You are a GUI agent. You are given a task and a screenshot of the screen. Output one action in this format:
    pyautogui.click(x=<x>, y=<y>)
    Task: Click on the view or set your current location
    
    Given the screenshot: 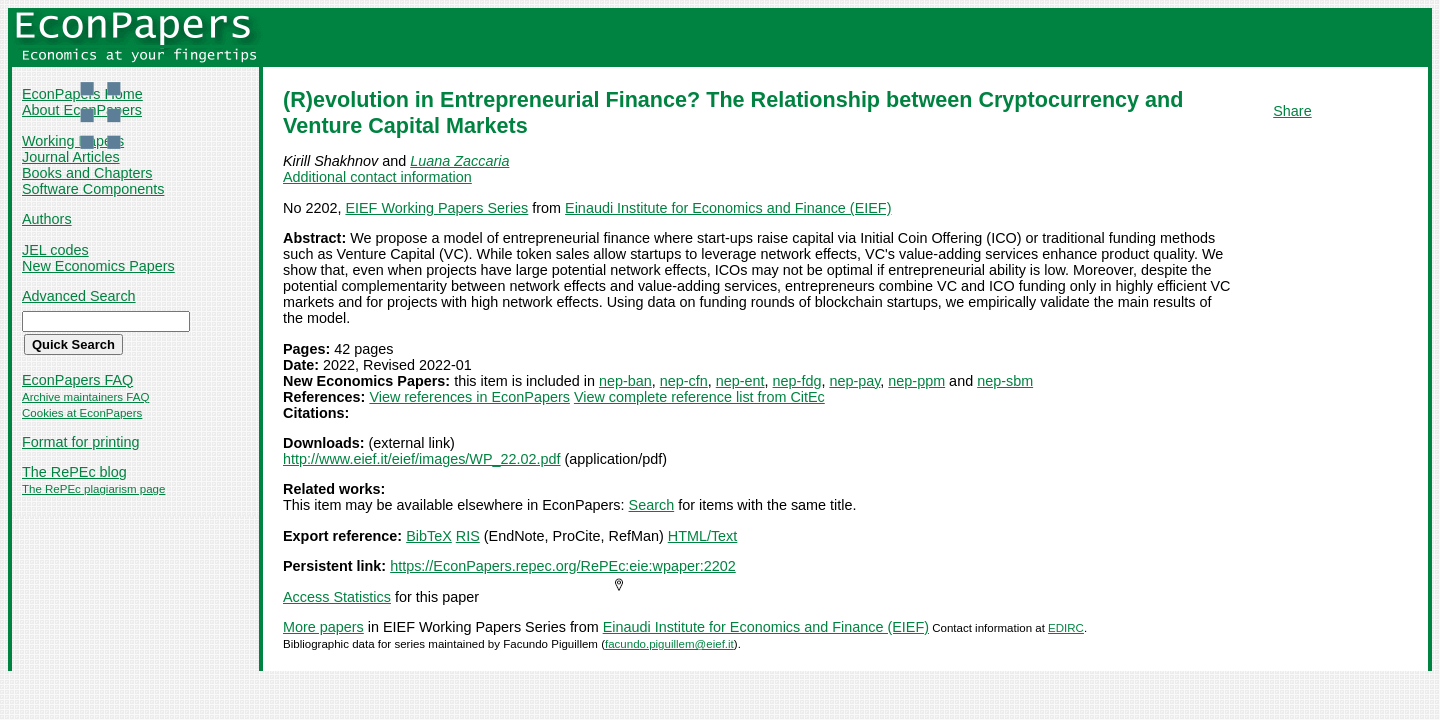 What is the action you would take?
    pyautogui.click(x=619, y=585)
    